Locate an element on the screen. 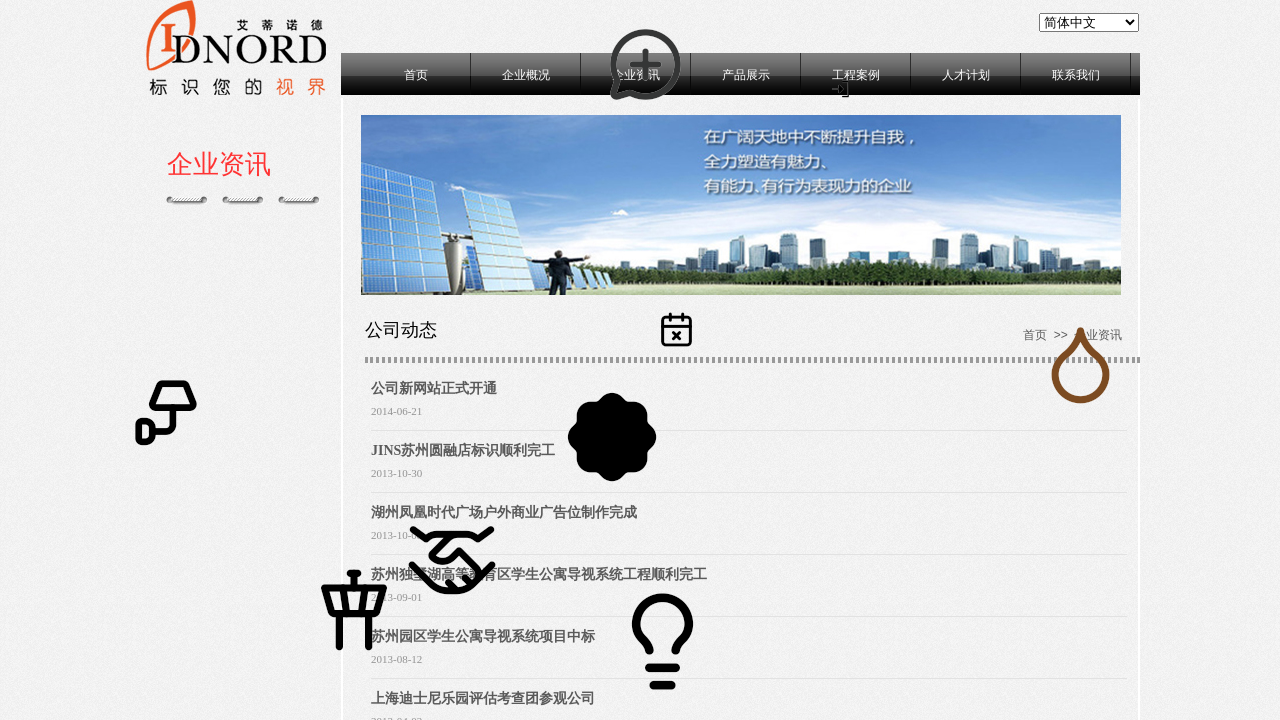 The height and width of the screenshot is (720, 1280). start a new conversation is located at coordinates (645, 64).